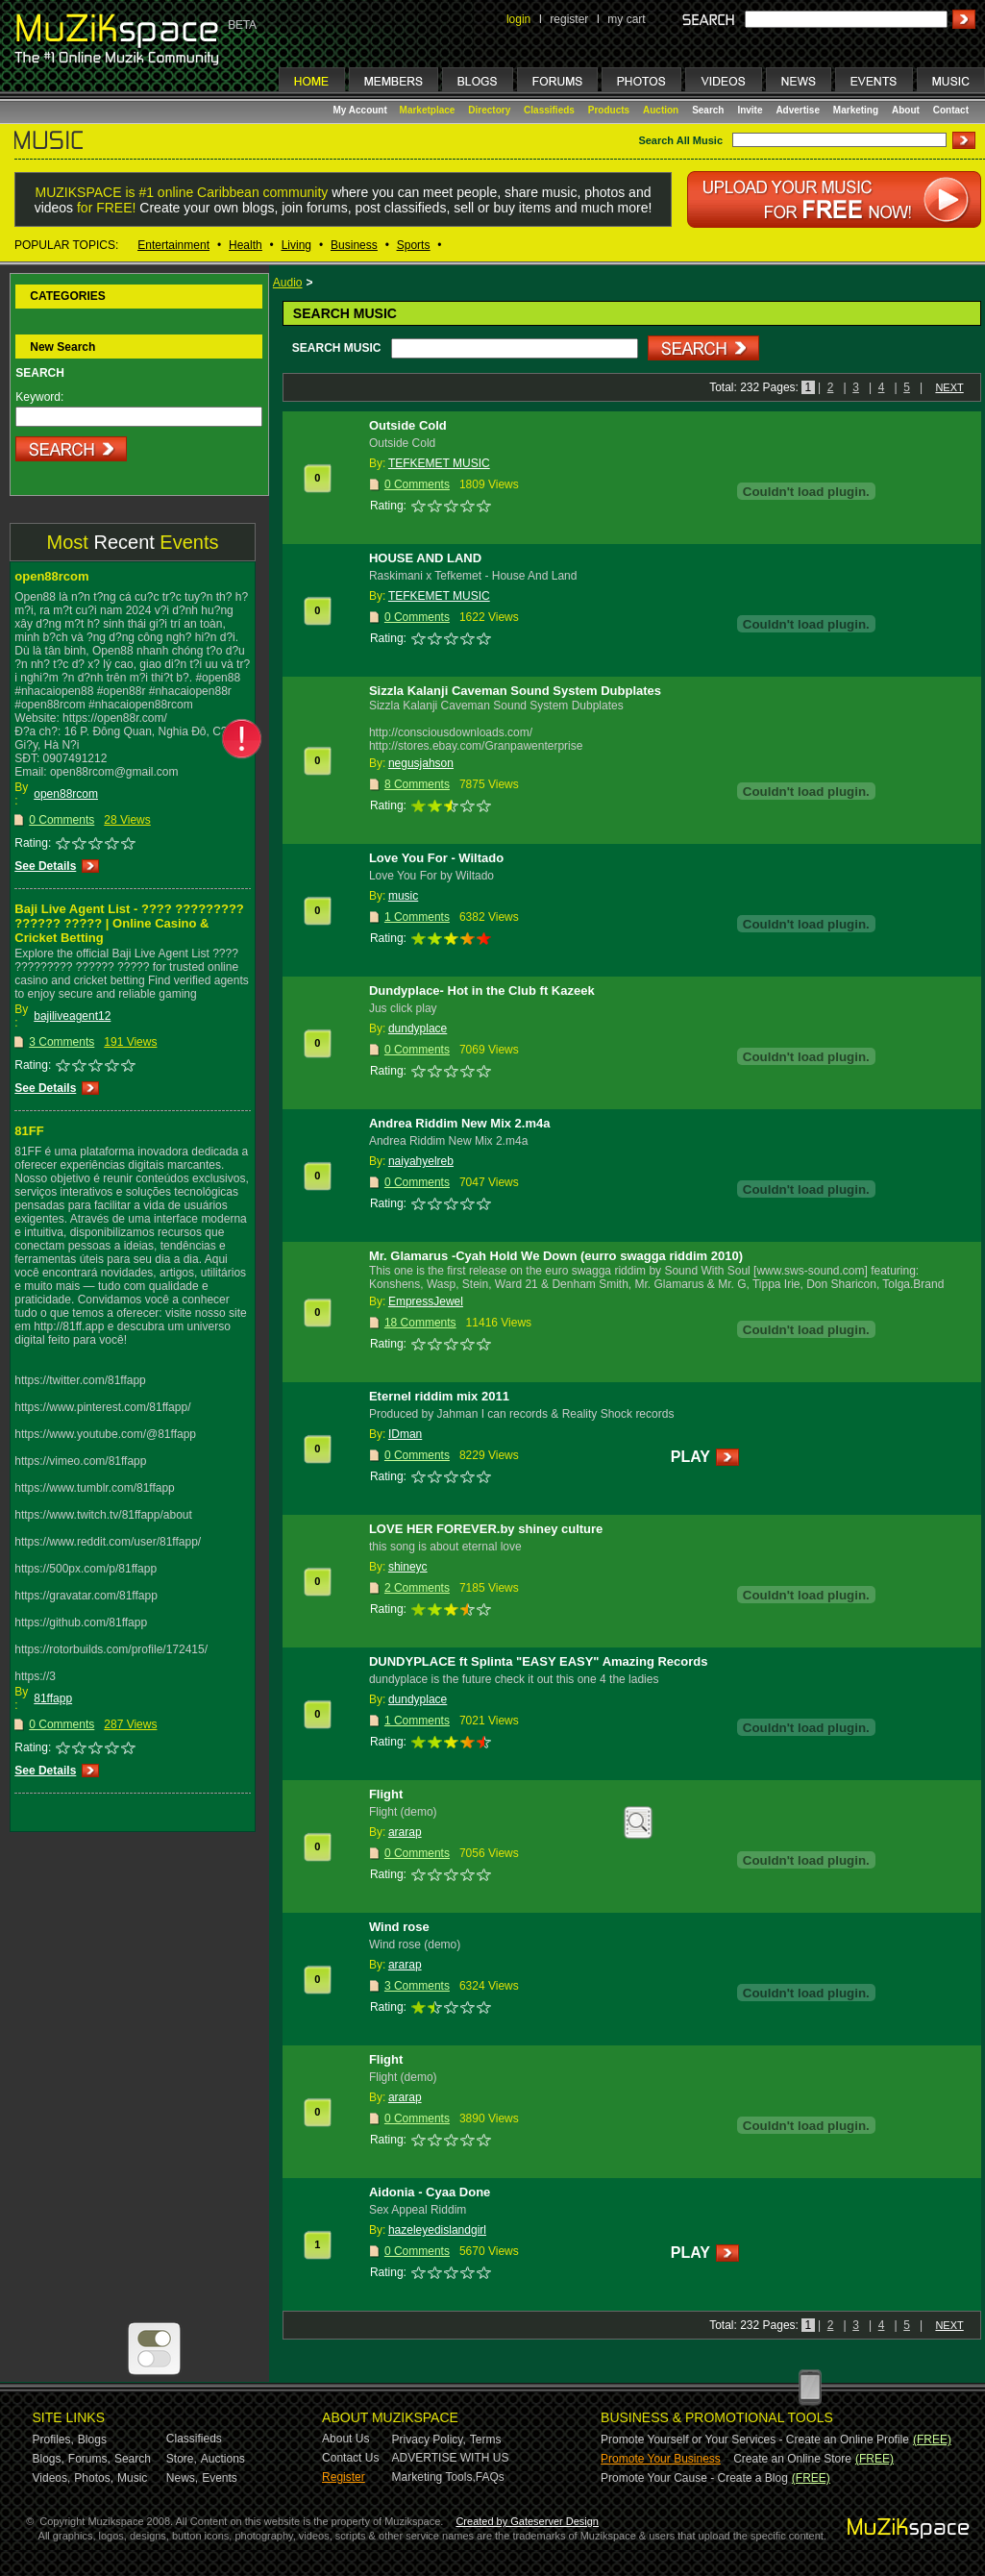 Image resolution: width=985 pixels, height=2576 pixels. I want to click on open system log viewer, so click(638, 1822).